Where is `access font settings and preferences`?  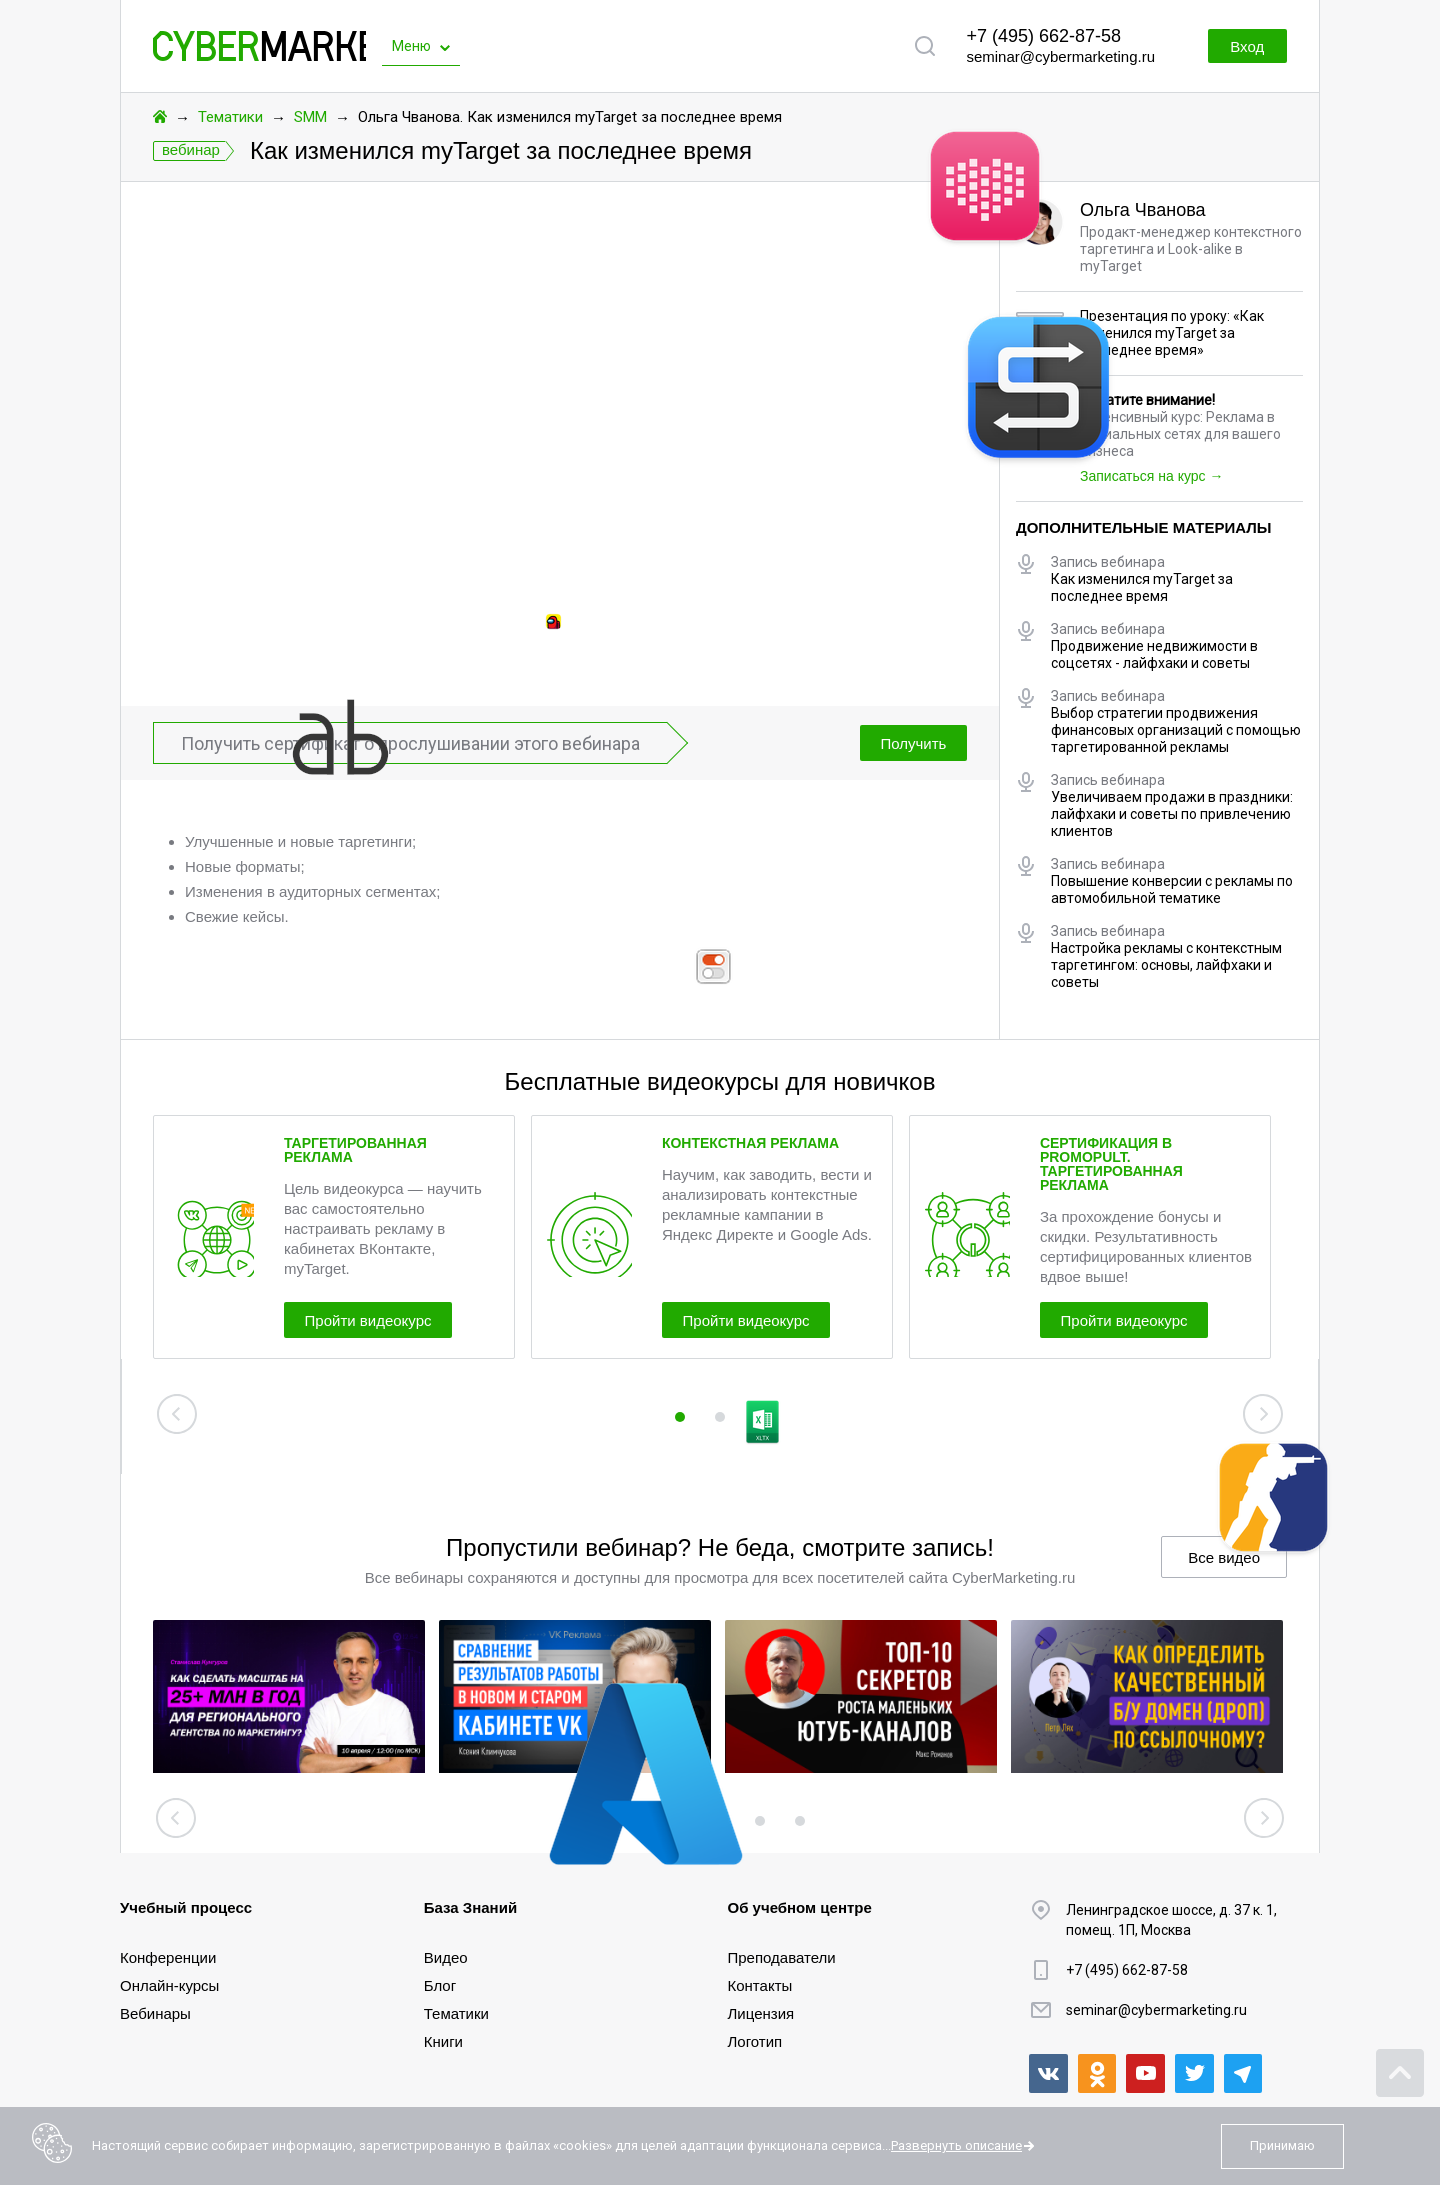
access font settings and preferences is located at coordinates (340, 740).